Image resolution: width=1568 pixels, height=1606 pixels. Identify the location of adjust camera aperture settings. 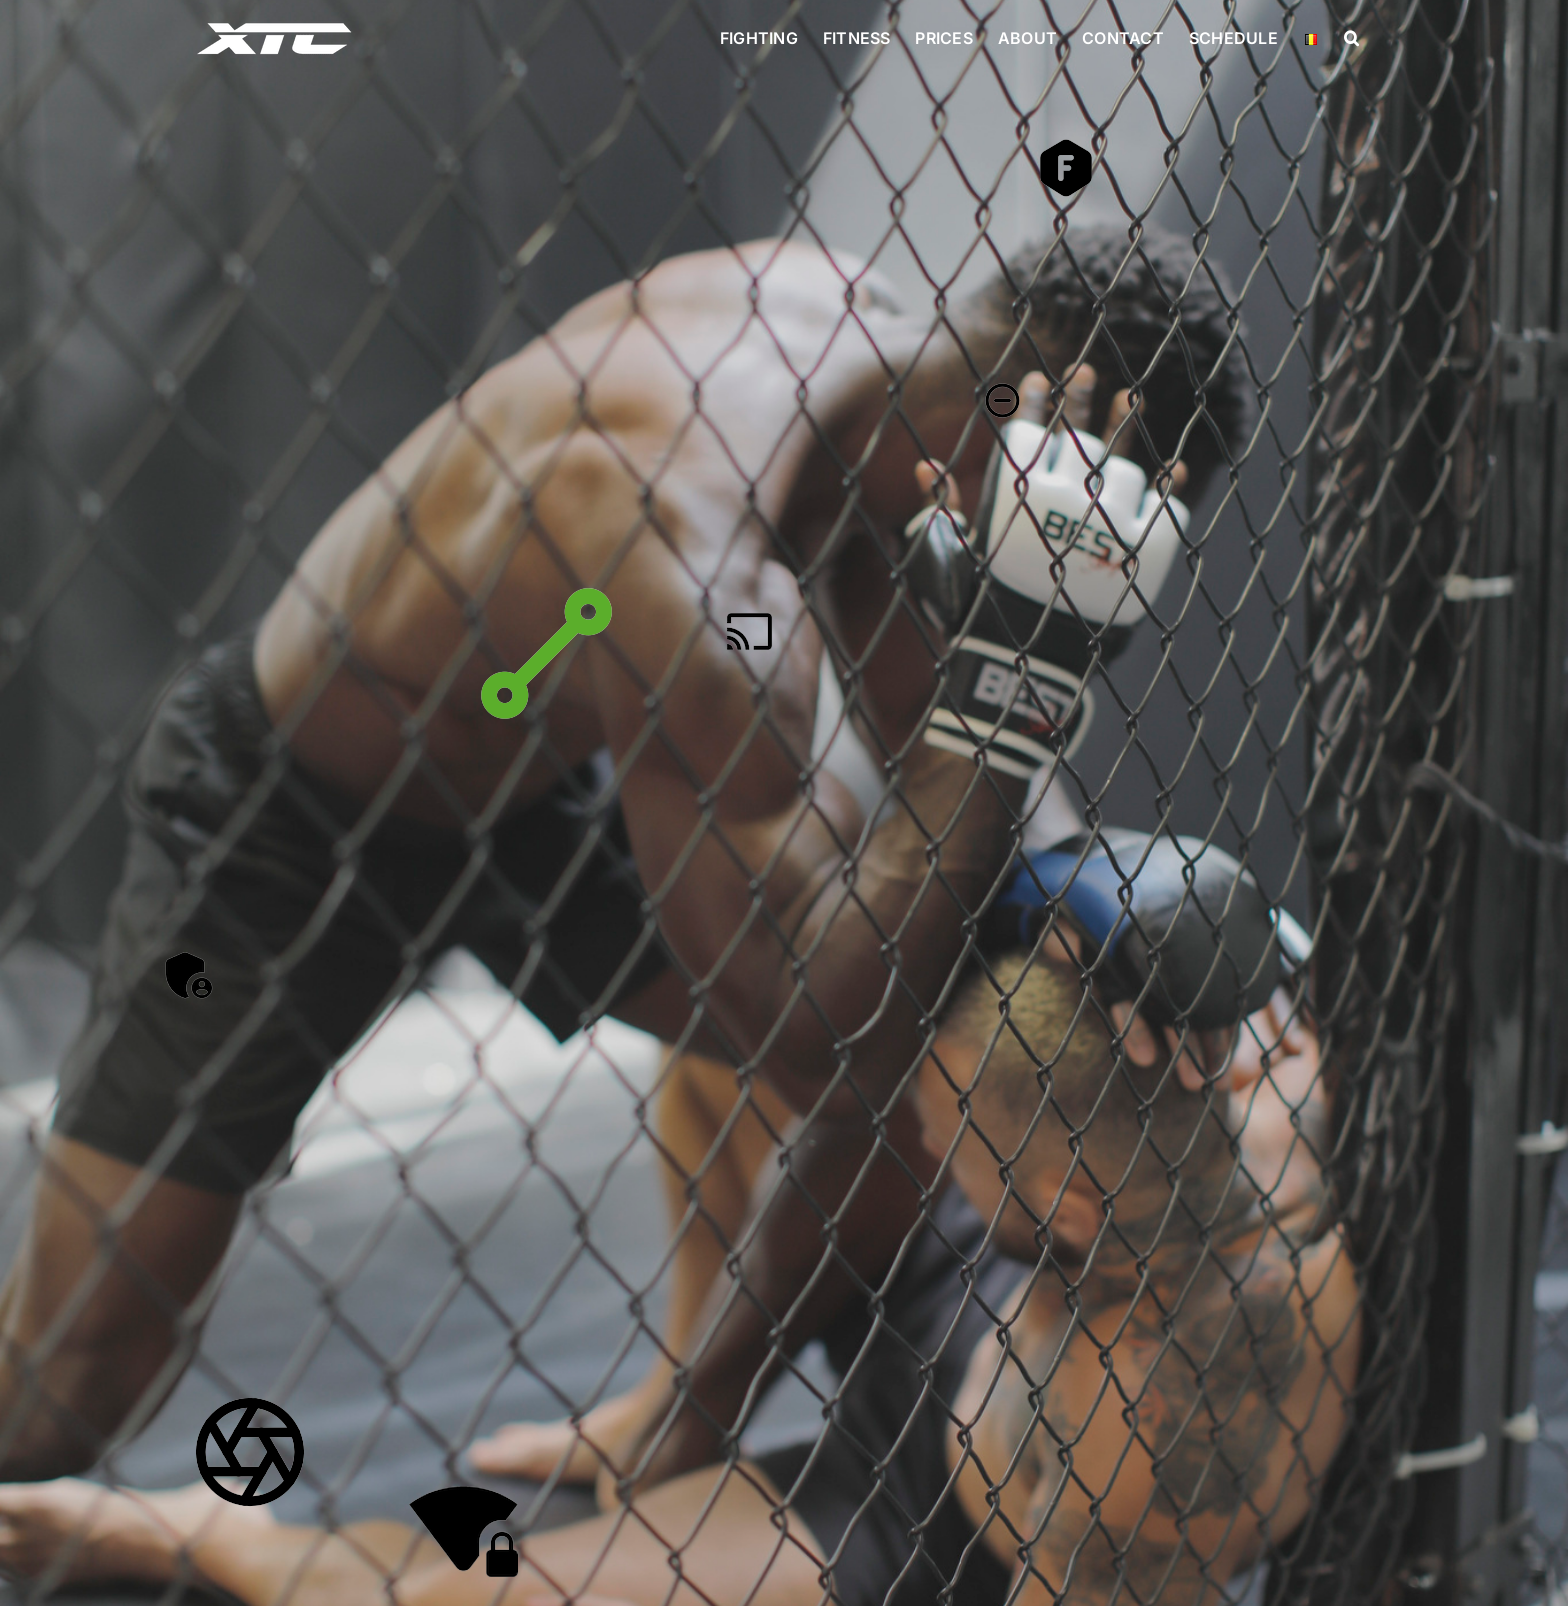
(250, 1452).